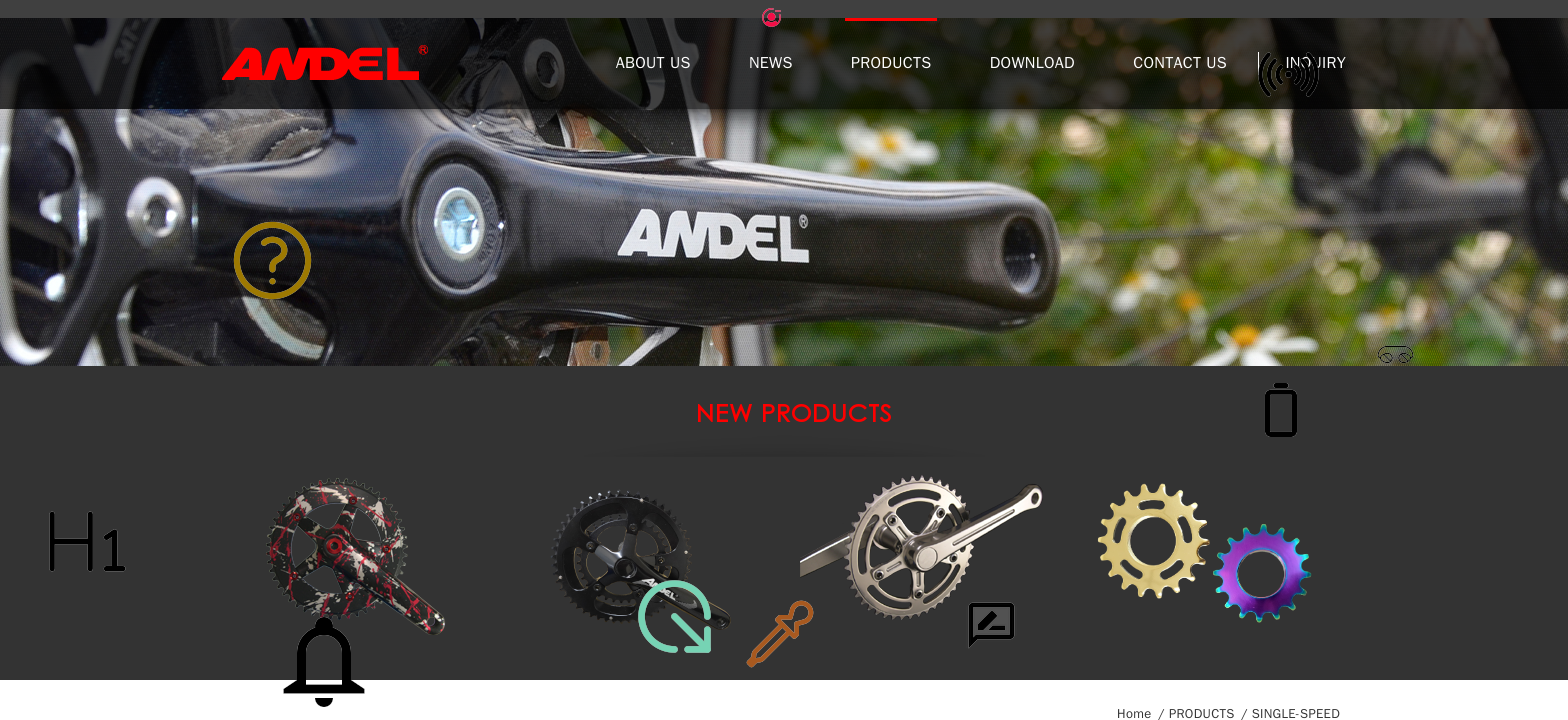 This screenshot has height=720, width=1568. Describe the element at coordinates (771, 17) in the screenshot. I see `remove a user from your contacts` at that location.